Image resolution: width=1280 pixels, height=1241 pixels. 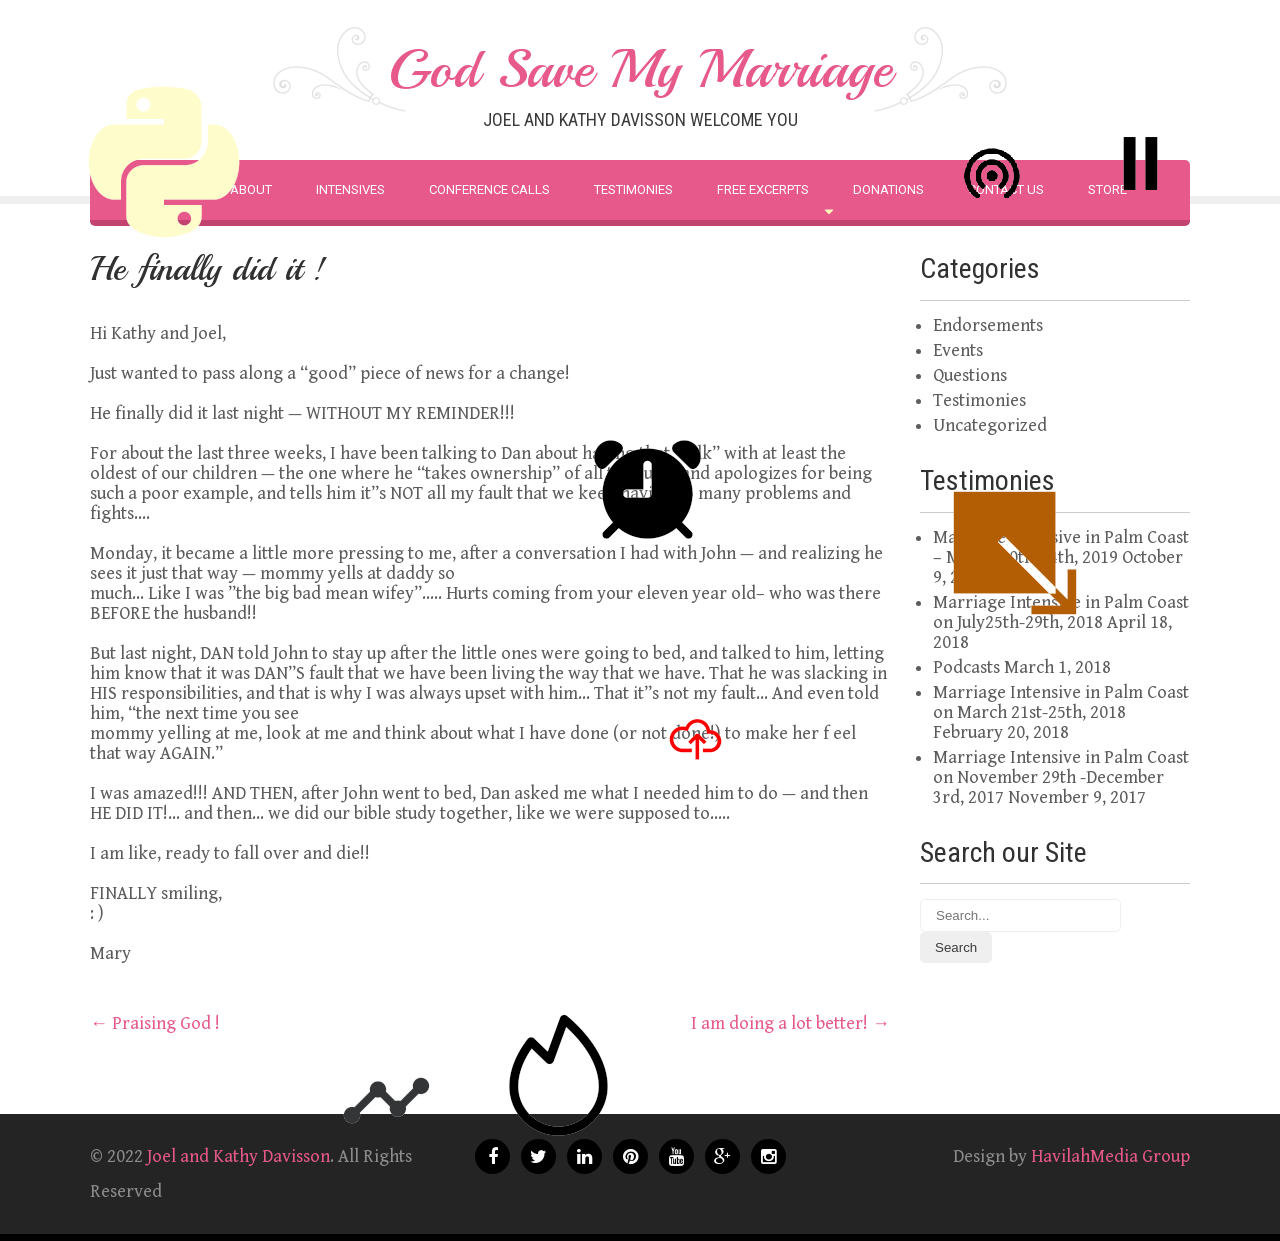 What do you see at coordinates (829, 212) in the screenshot?
I see `expand a dropdown menu` at bounding box center [829, 212].